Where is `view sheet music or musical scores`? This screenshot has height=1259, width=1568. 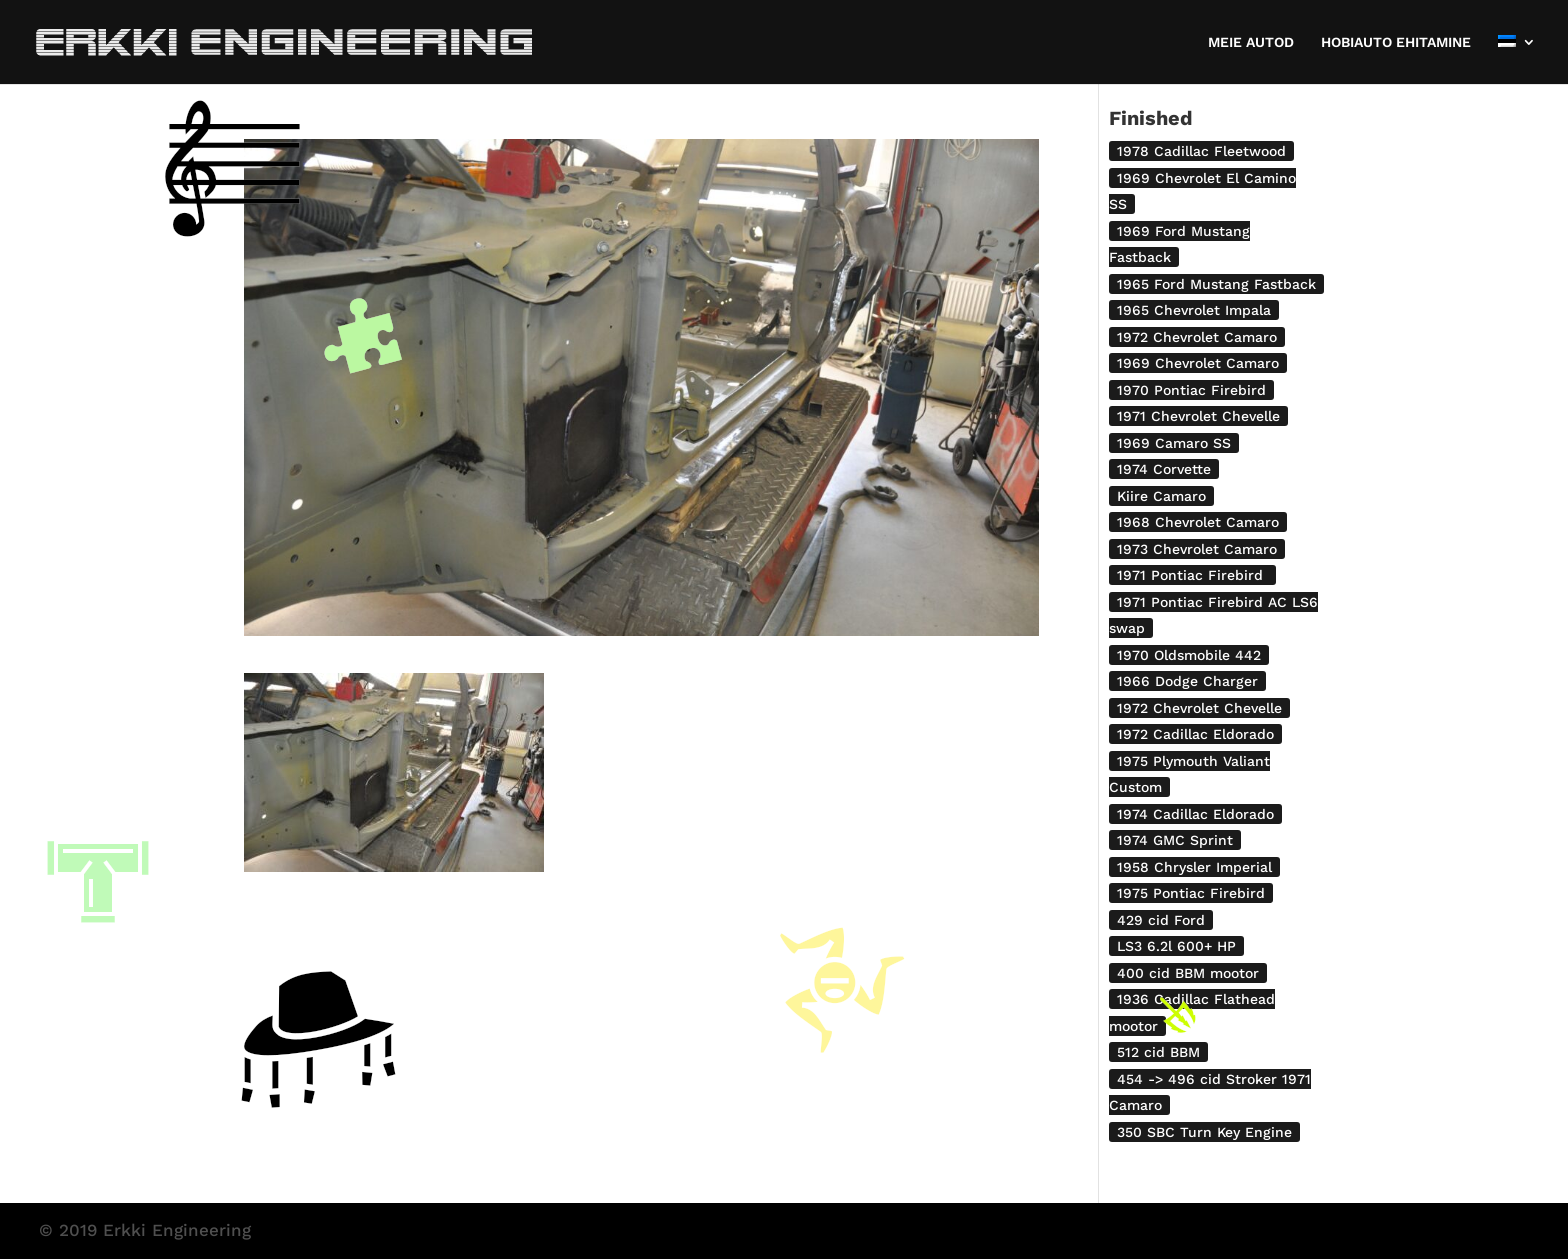 view sheet music or musical scores is located at coordinates (234, 168).